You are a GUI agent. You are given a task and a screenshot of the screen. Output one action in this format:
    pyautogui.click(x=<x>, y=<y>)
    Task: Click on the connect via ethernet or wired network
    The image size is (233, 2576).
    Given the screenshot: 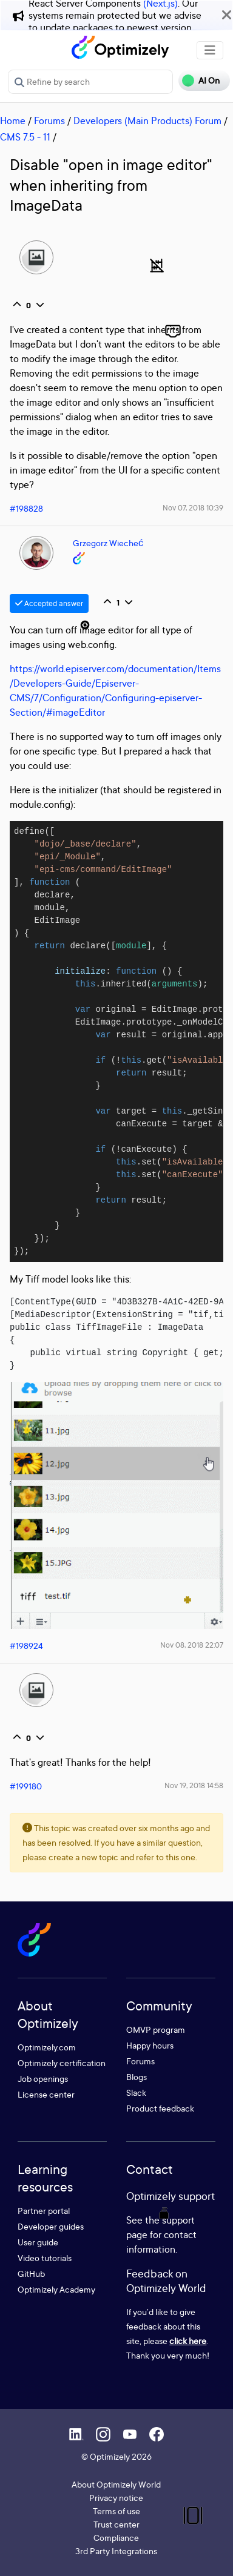 What is the action you would take?
    pyautogui.click(x=173, y=331)
    